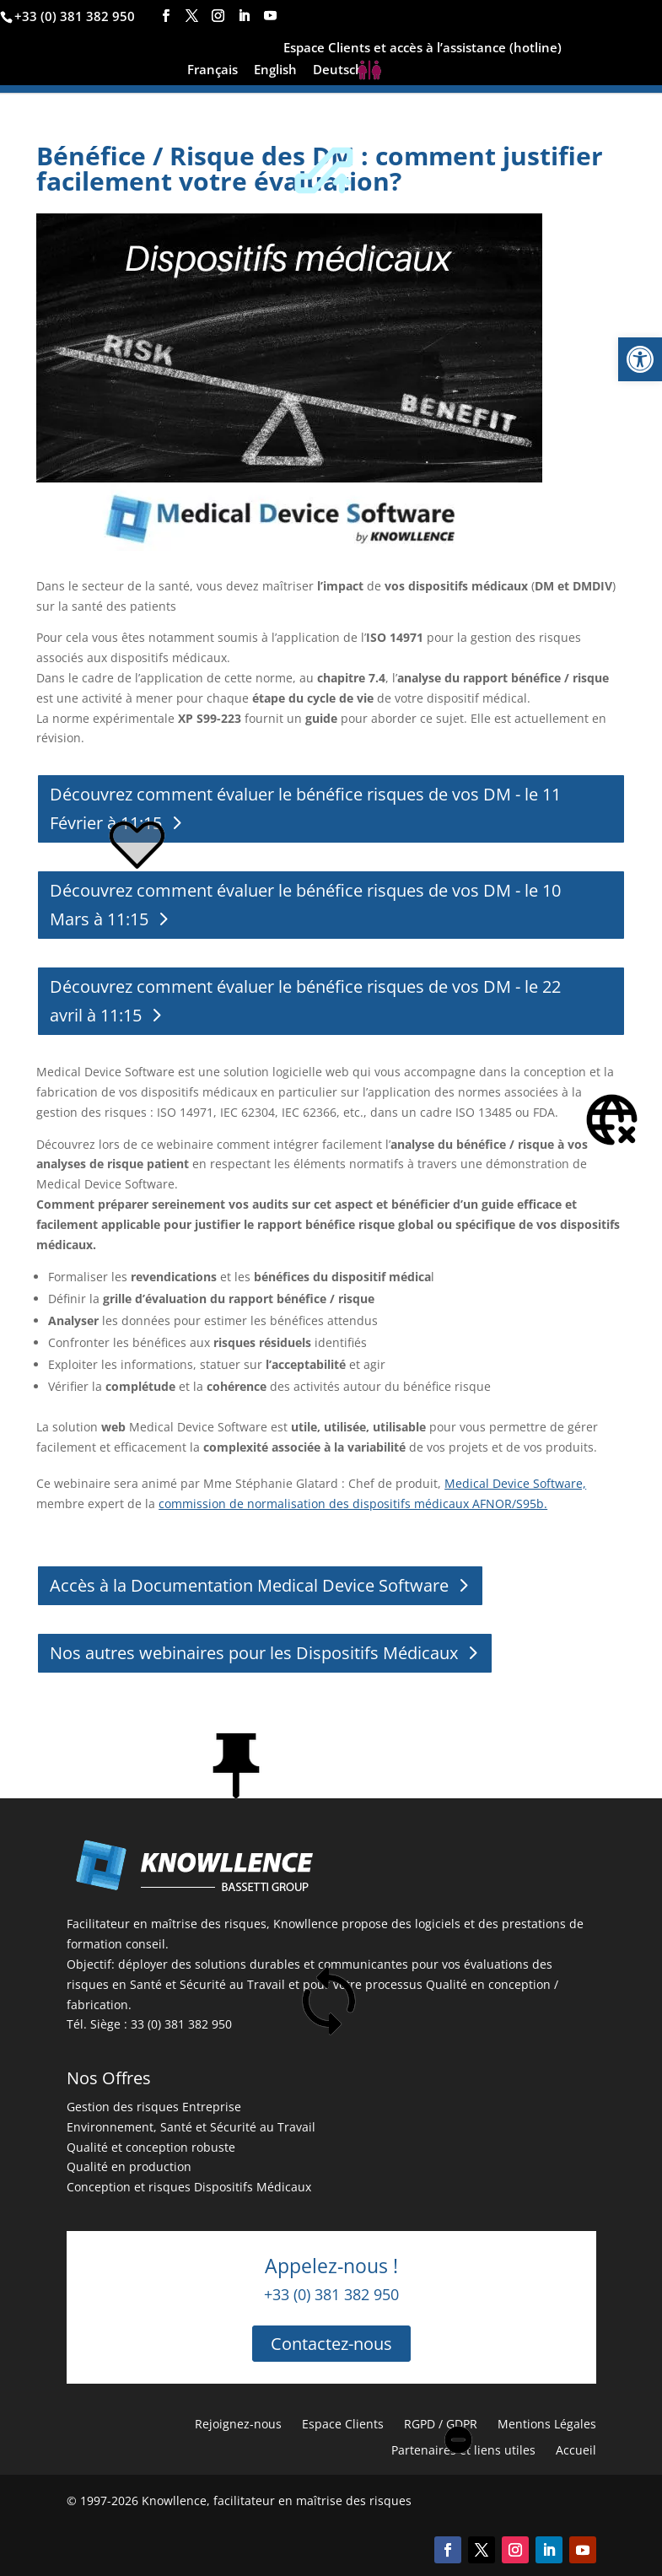 The image size is (662, 2576). Describe the element at coordinates (369, 70) in the screenshot. I see `locate nearby restrooms` at that location.